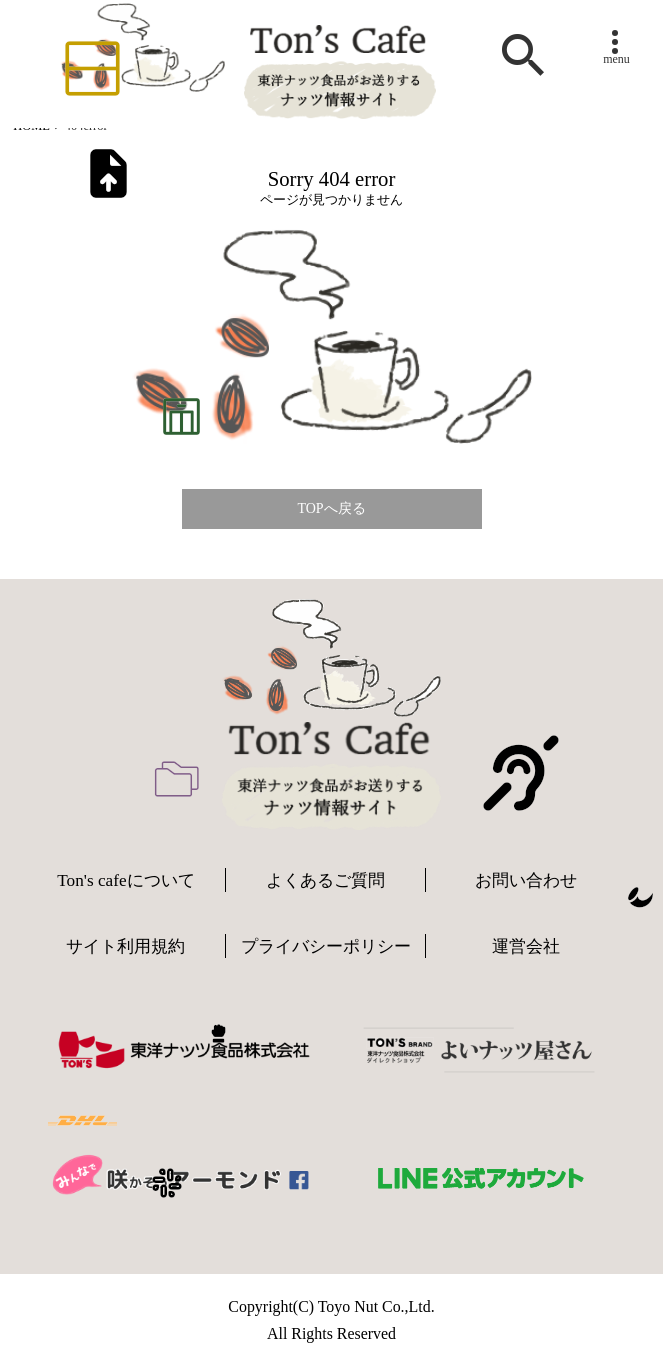 This screenshot has width=663, height=1367. Describe the element at coordinates (181, 416) in the screenshot. I see `indicates elevator access nearby` at that location.